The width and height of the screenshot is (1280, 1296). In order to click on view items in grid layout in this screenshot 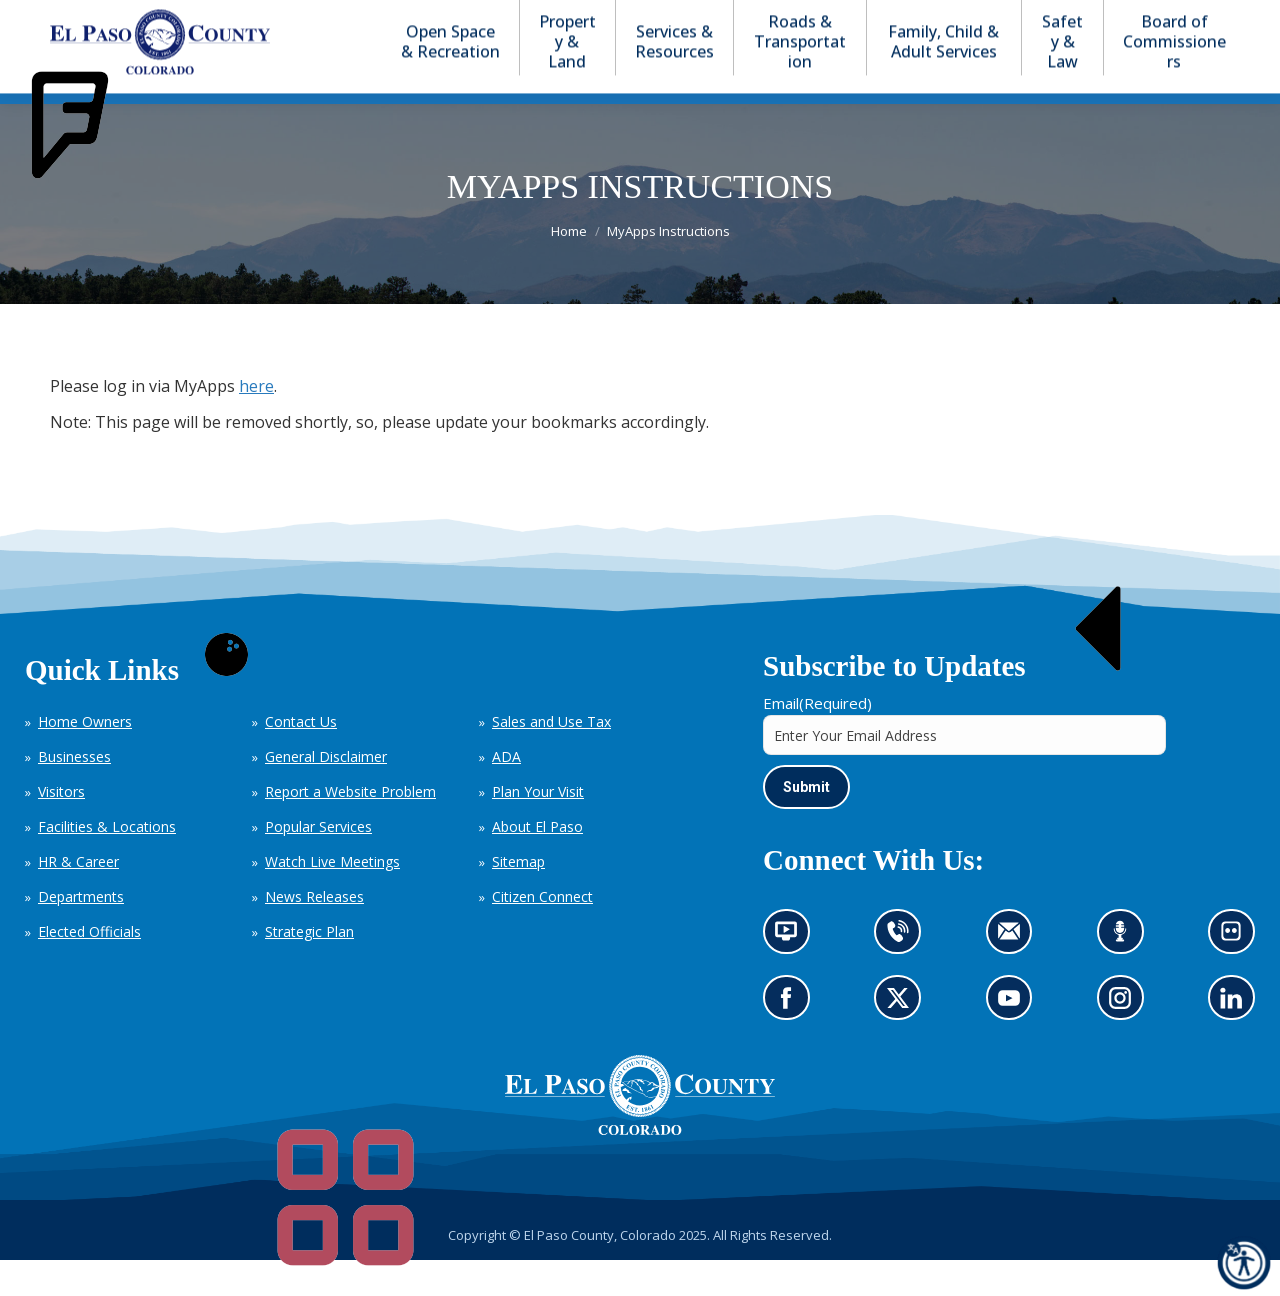, I will do `click(345, 1197)`.